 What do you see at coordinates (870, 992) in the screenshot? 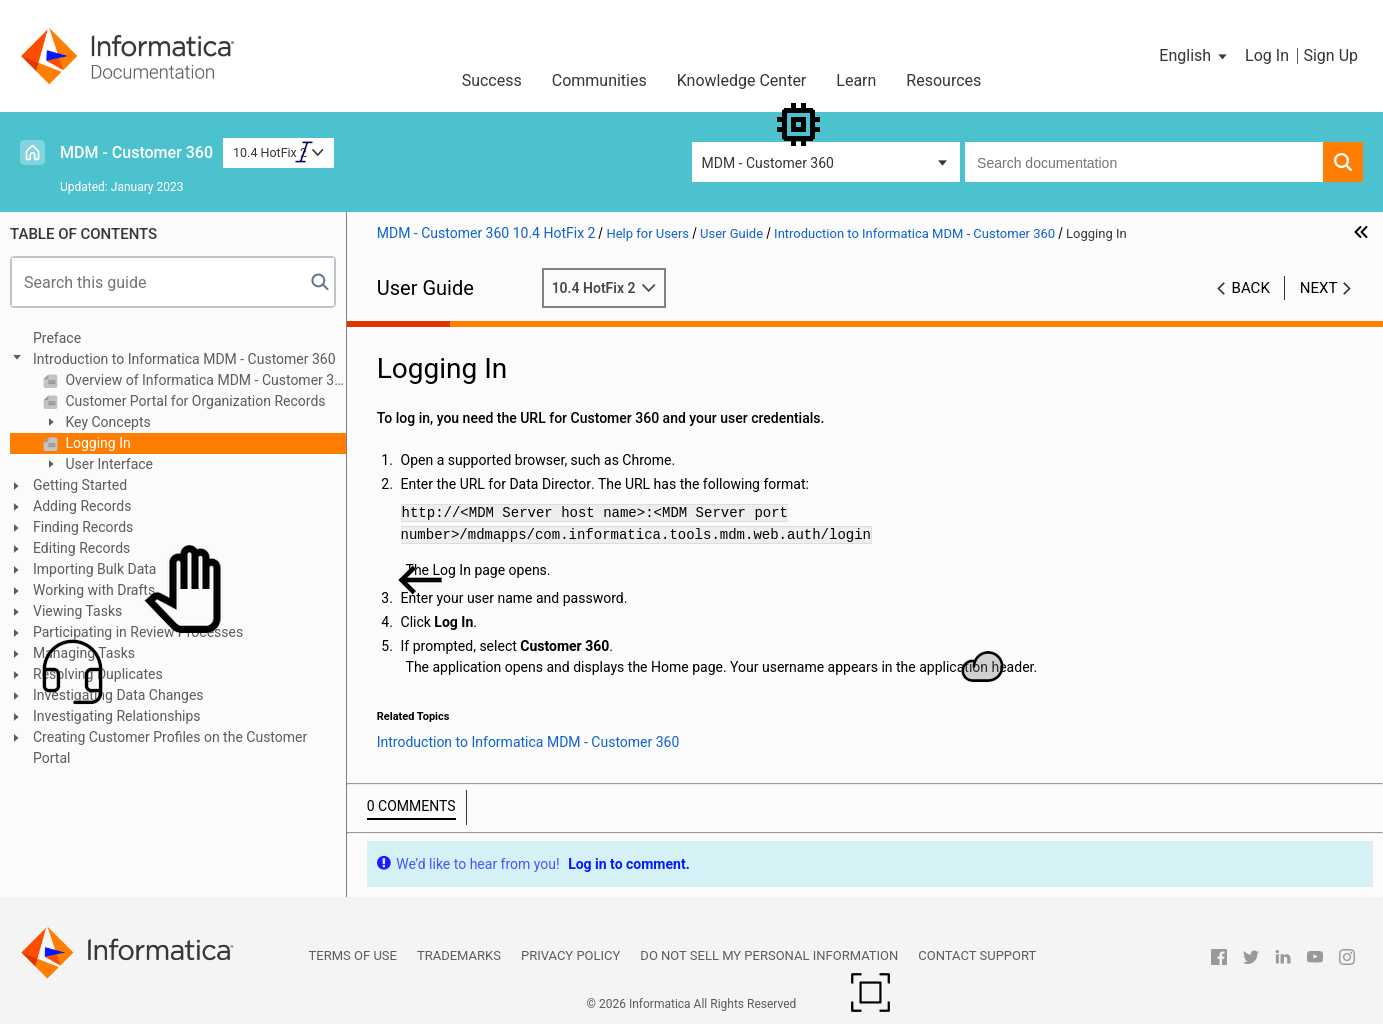
I see `scan a QR code or barcode` at bounding box center [870, 992].